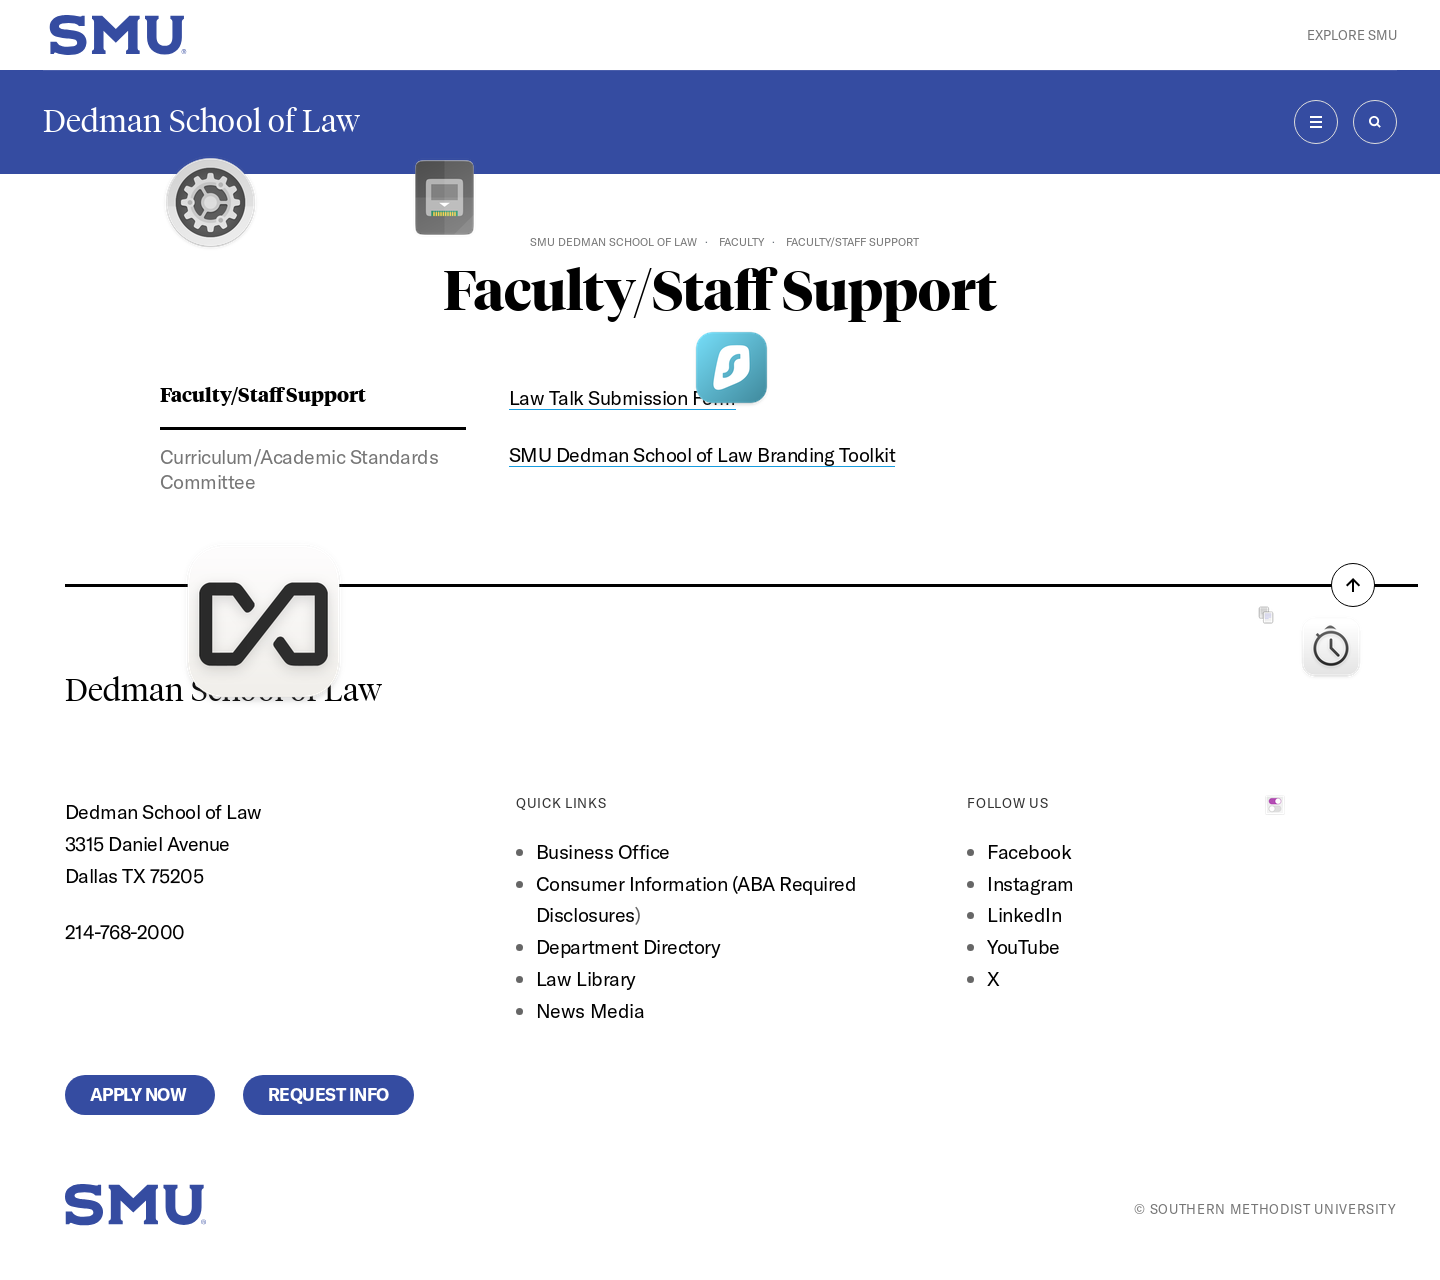  What do you see at coordinates (444, 197) in the screenshot?
I see `a sega genesis 32x rom file` at bounding box center [444, 197].